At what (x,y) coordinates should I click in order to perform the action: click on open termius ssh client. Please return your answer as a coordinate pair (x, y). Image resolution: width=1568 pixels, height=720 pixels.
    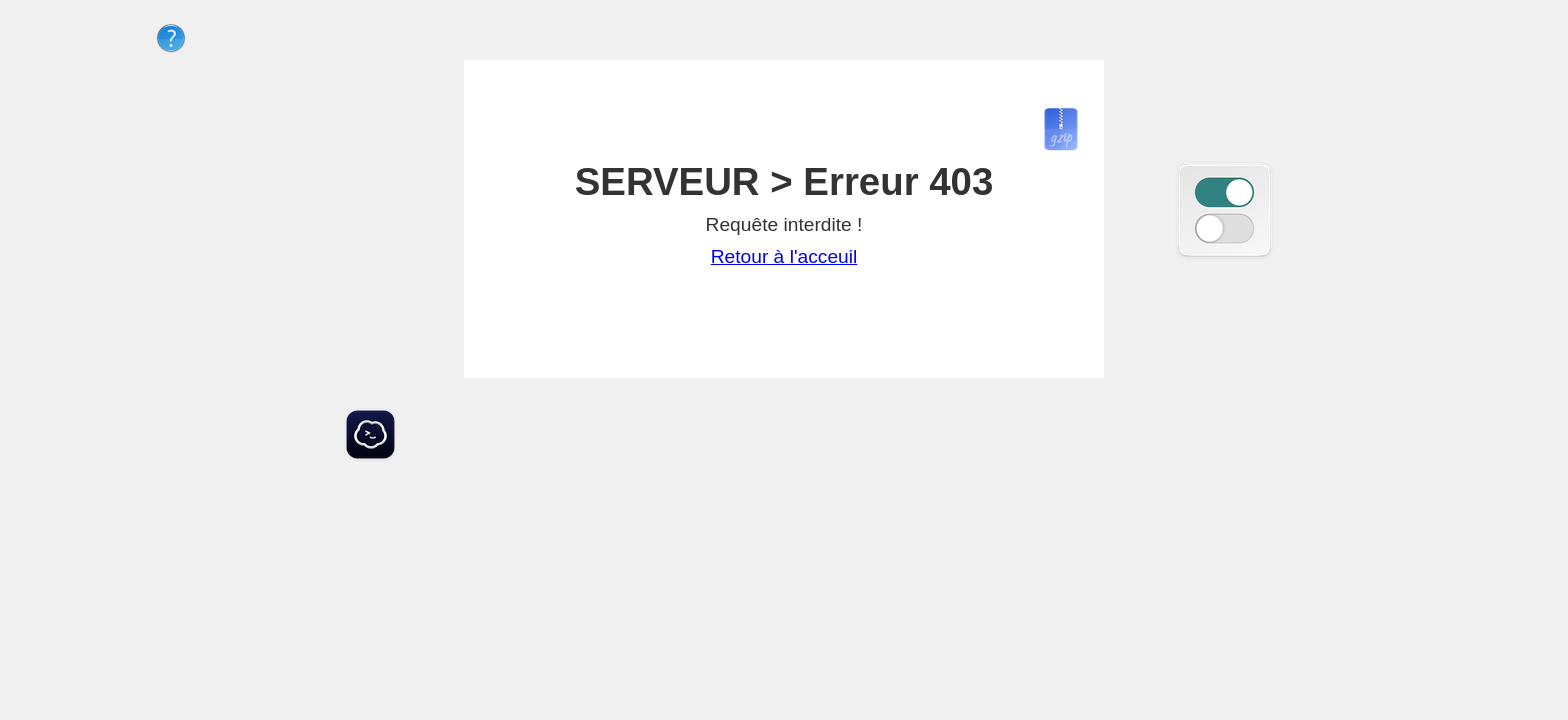
    Looking at the image, I should click on (370, 434).